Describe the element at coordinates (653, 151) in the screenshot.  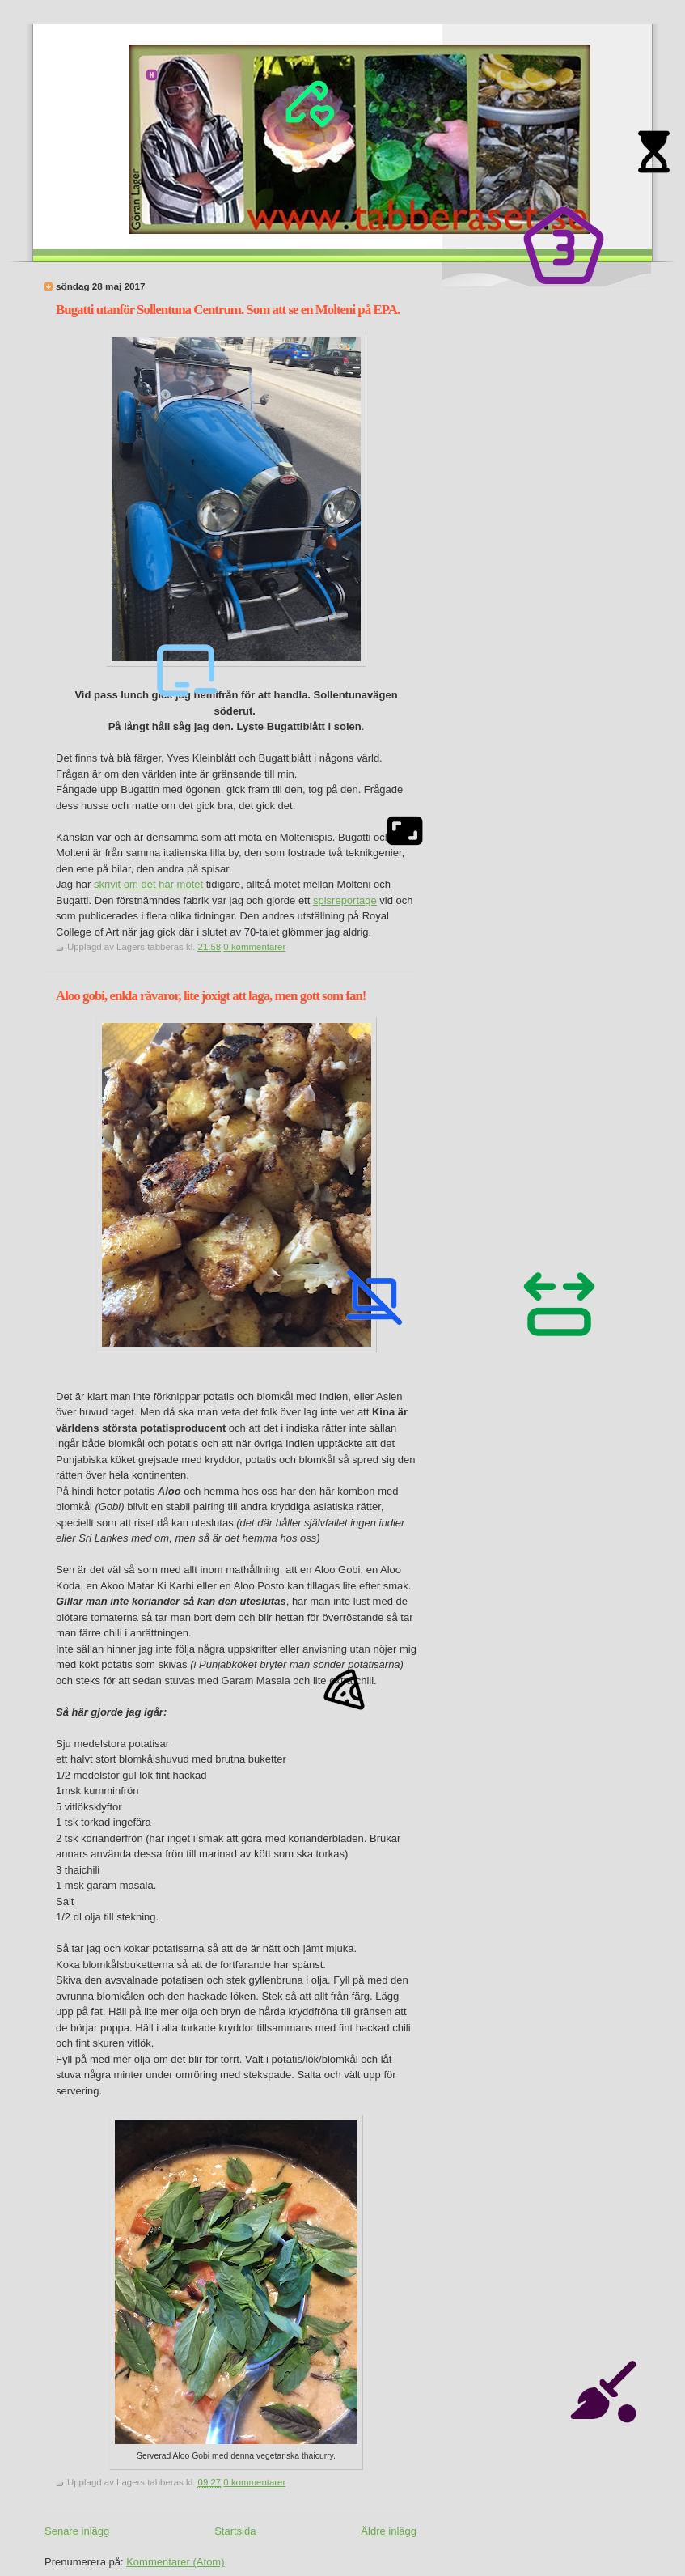
I see `indicates a process has just started or is beginning` at that location.